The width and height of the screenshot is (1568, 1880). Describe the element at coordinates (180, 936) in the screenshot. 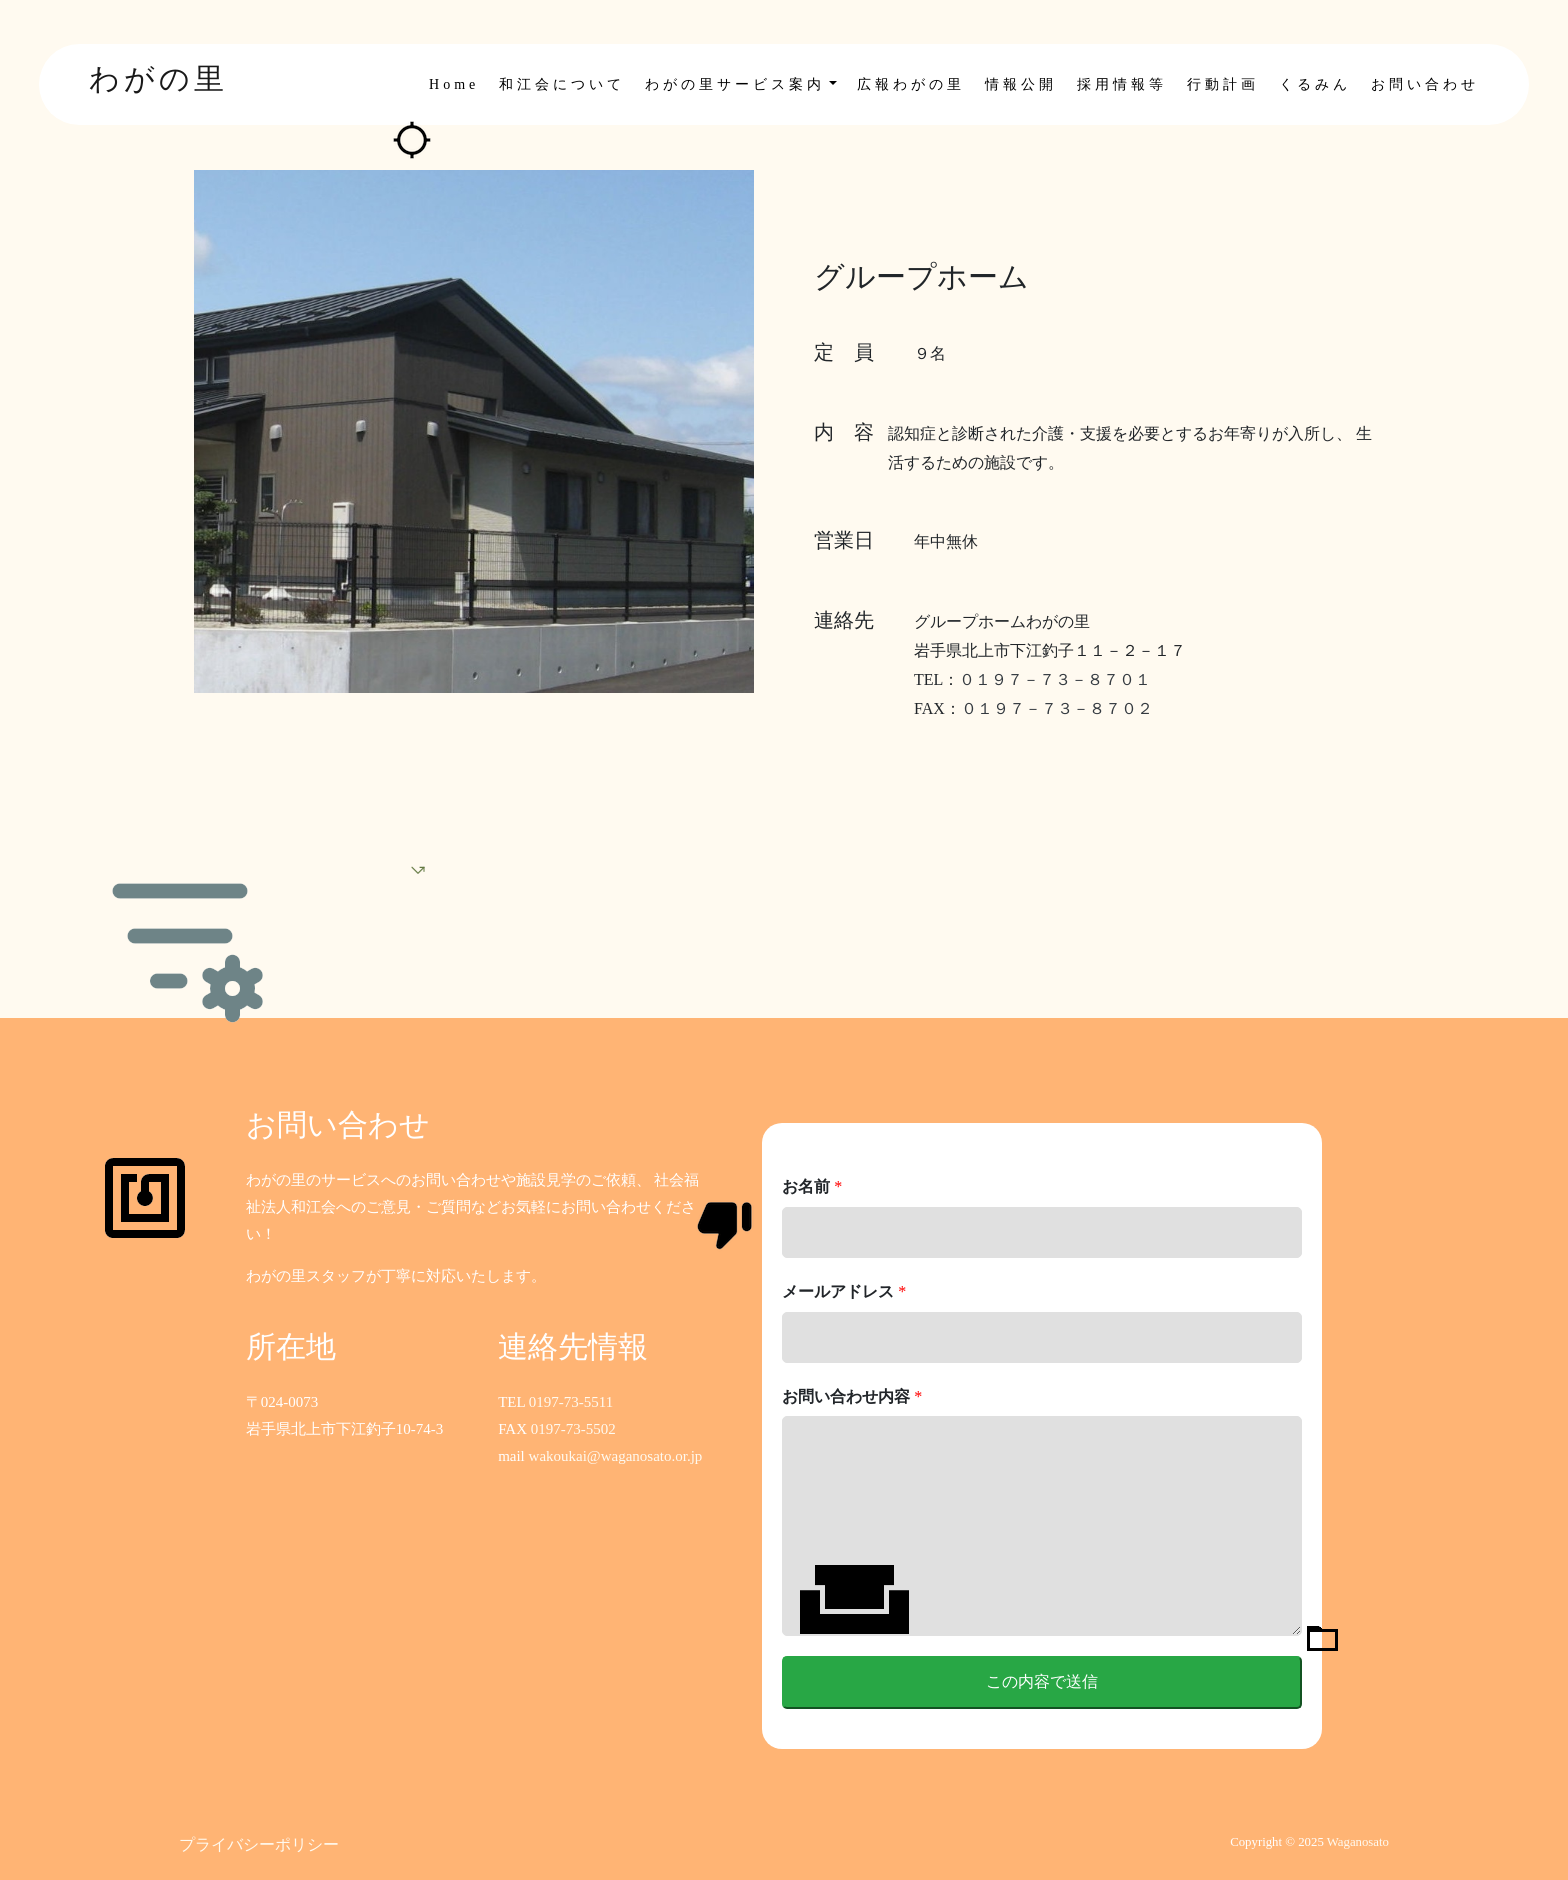

I see `configure filter settings` at that location.